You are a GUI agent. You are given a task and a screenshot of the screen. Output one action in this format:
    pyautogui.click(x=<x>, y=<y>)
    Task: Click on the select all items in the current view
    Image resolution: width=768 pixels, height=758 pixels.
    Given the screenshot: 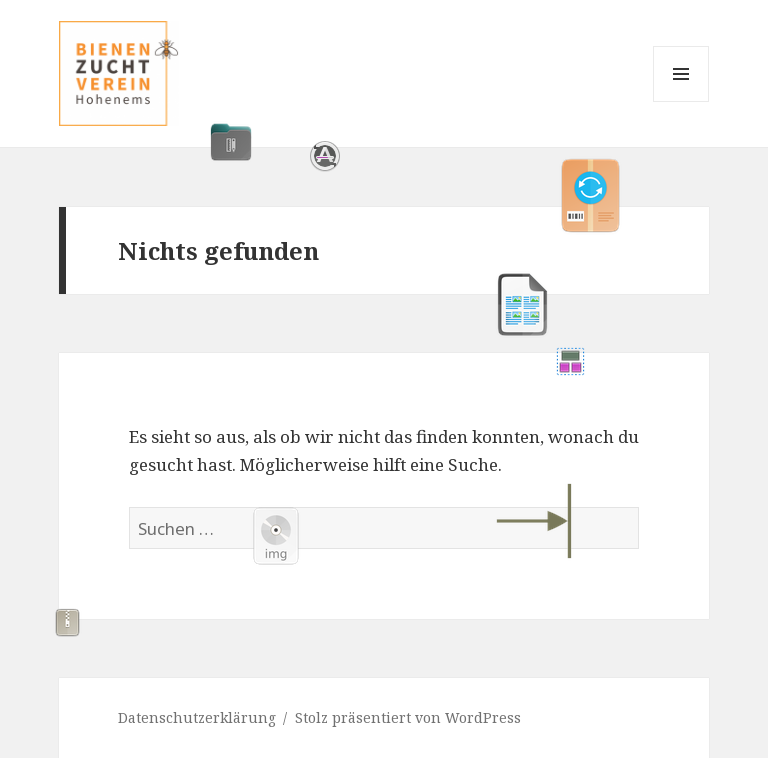 What is the action you would take?
    pyautogui.click(x=570, y=361)
    